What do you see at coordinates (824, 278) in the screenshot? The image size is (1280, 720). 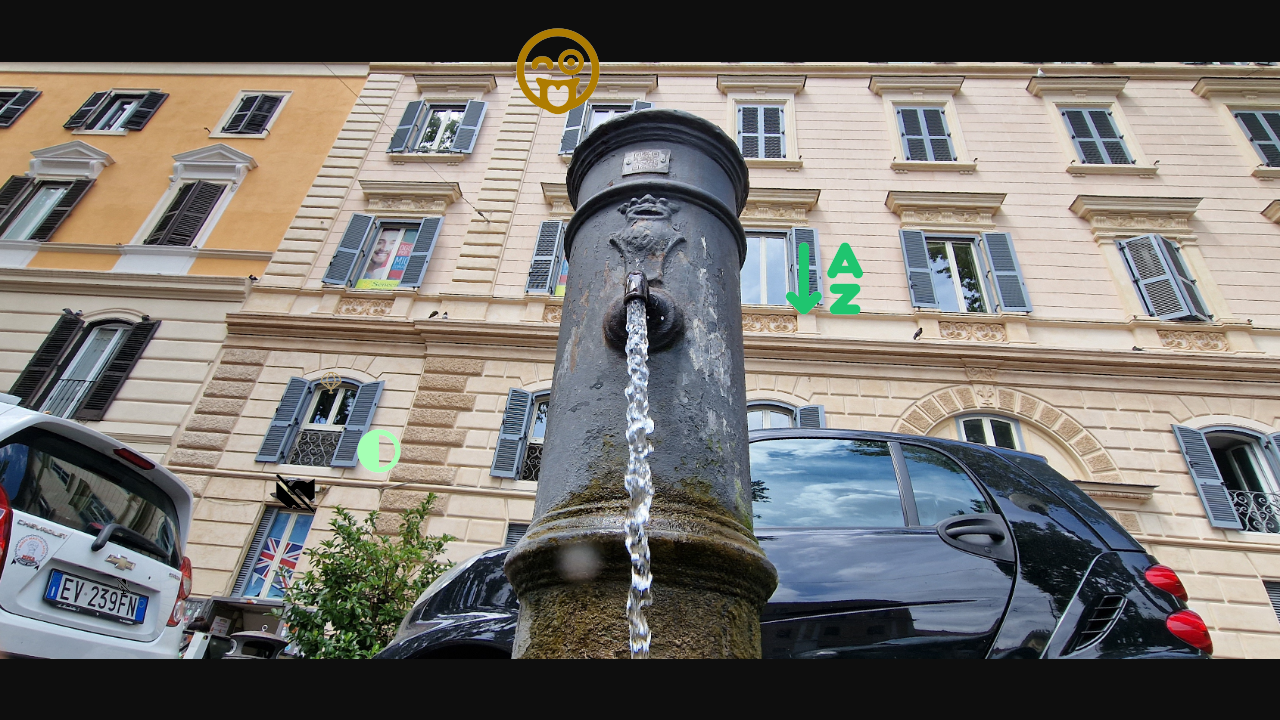 I see `sort list alphabetically A to Z` at bounding box center [824, 278].